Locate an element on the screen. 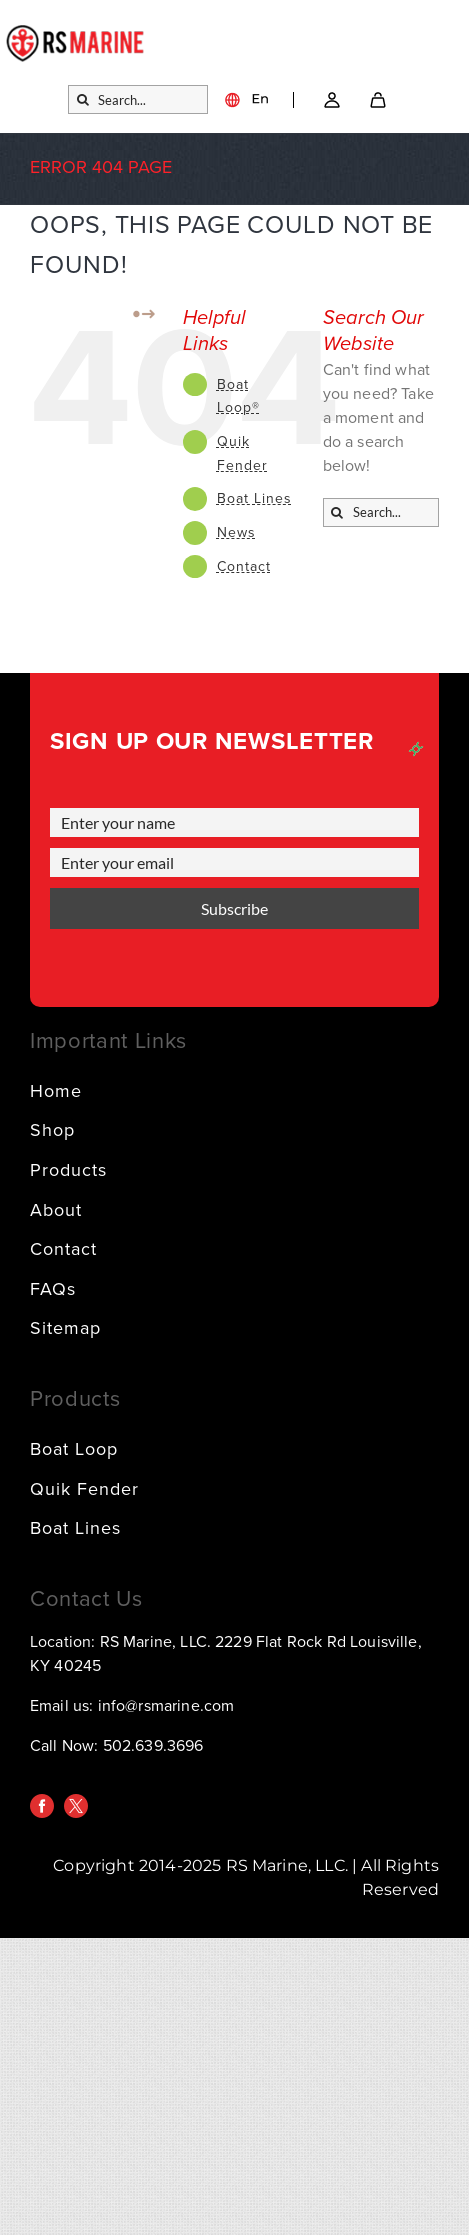  access genetic or DNA-related information is located at coordinates (416, 749).